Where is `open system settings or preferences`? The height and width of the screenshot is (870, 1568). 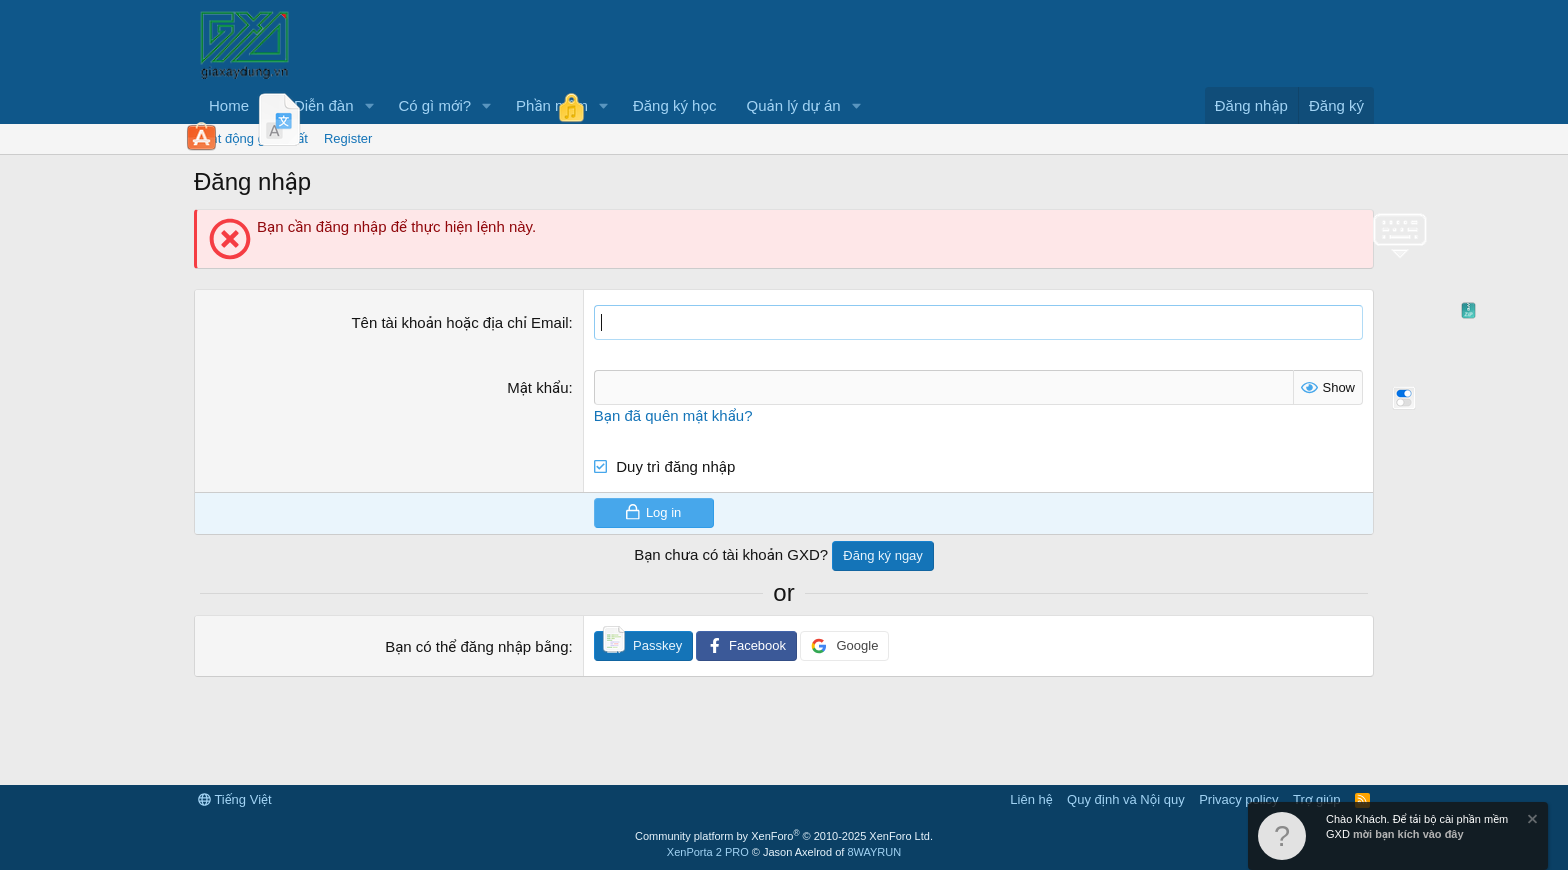 open system settings or preferences is located at coordinates (1404, 398).